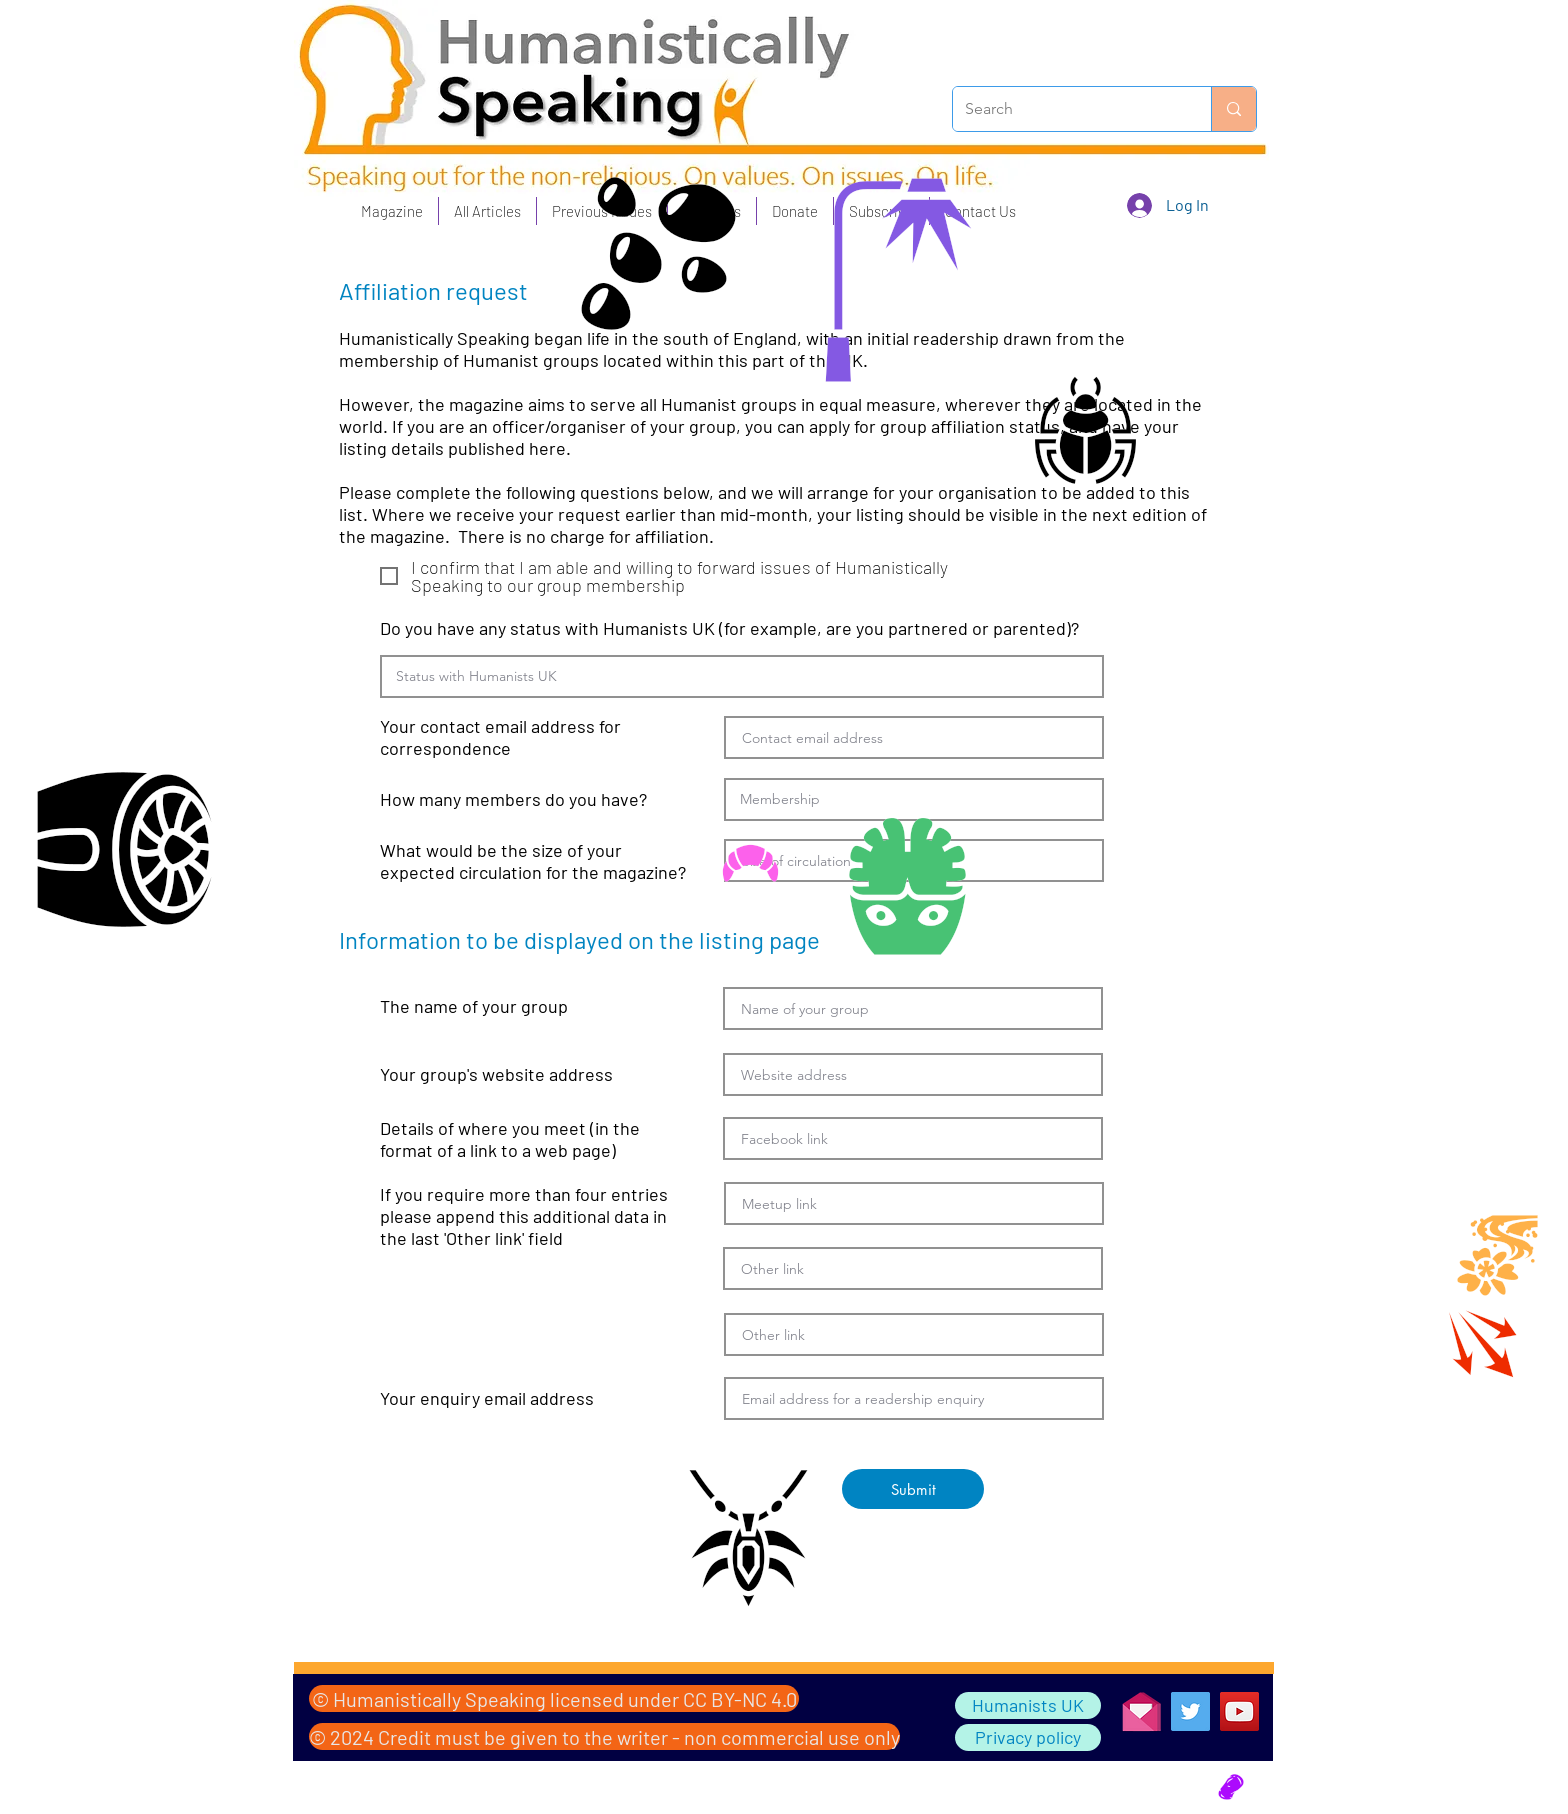  Describe the element at coordinates (1085, 431) in the screenshot. I see `collect a rare treasure or artifact` at that location.